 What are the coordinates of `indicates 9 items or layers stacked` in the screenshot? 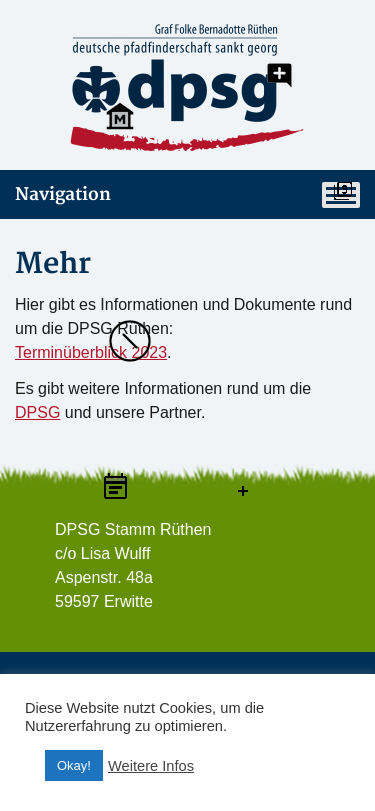 It's located at (343, 191).